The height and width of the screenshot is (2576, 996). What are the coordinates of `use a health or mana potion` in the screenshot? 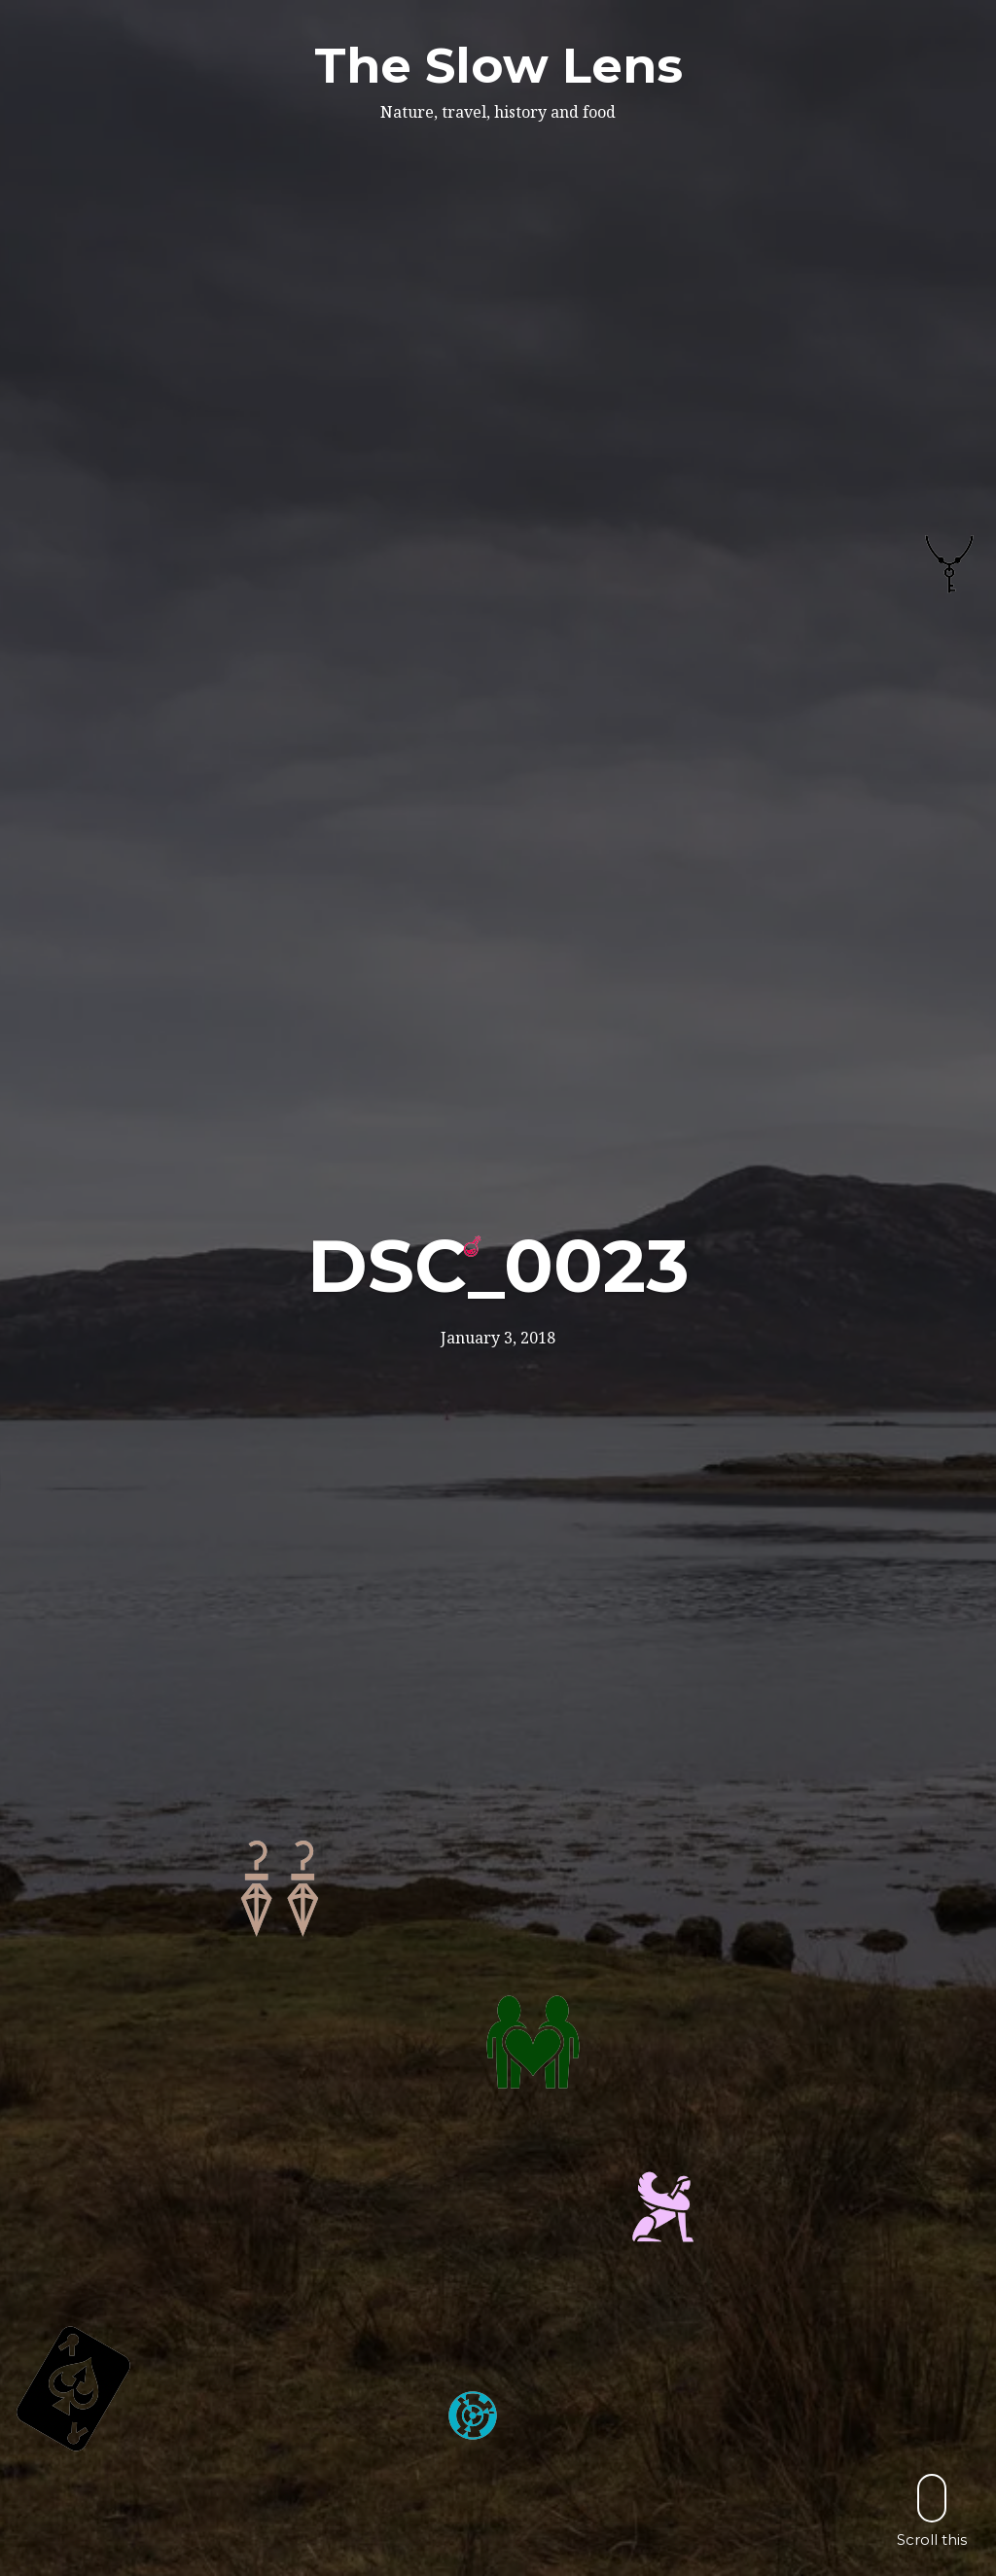 It's located at (473, 1246).